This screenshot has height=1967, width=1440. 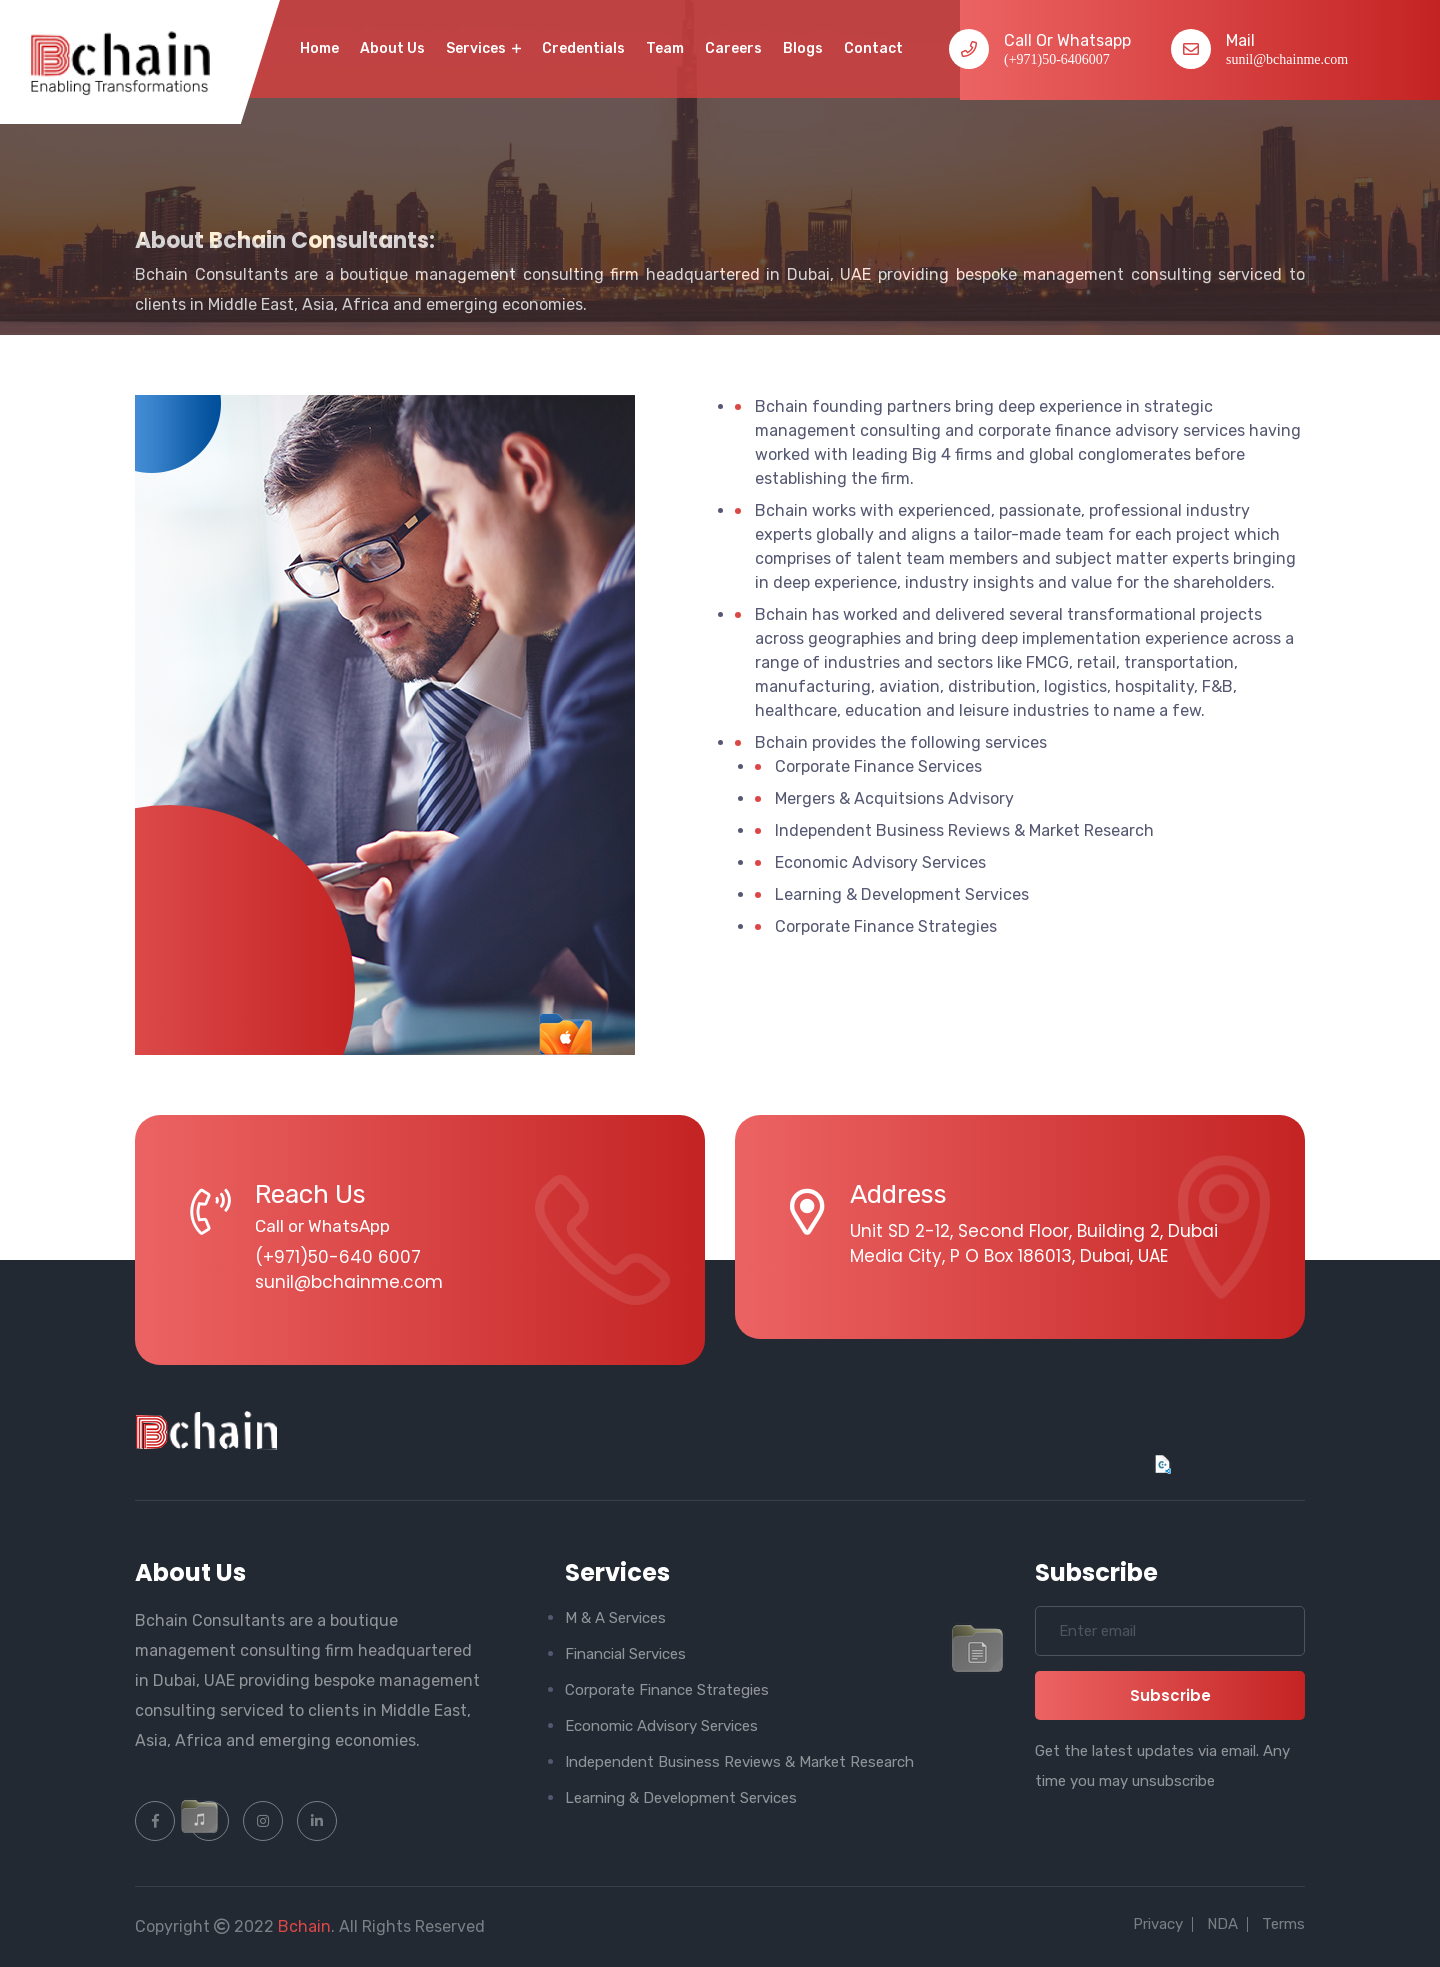 What do you see at coordinates (1162, 1464) in the screenshot?
I see `open a C++ source file in Visual Studio Code` at bounding box center [1162, 1464].